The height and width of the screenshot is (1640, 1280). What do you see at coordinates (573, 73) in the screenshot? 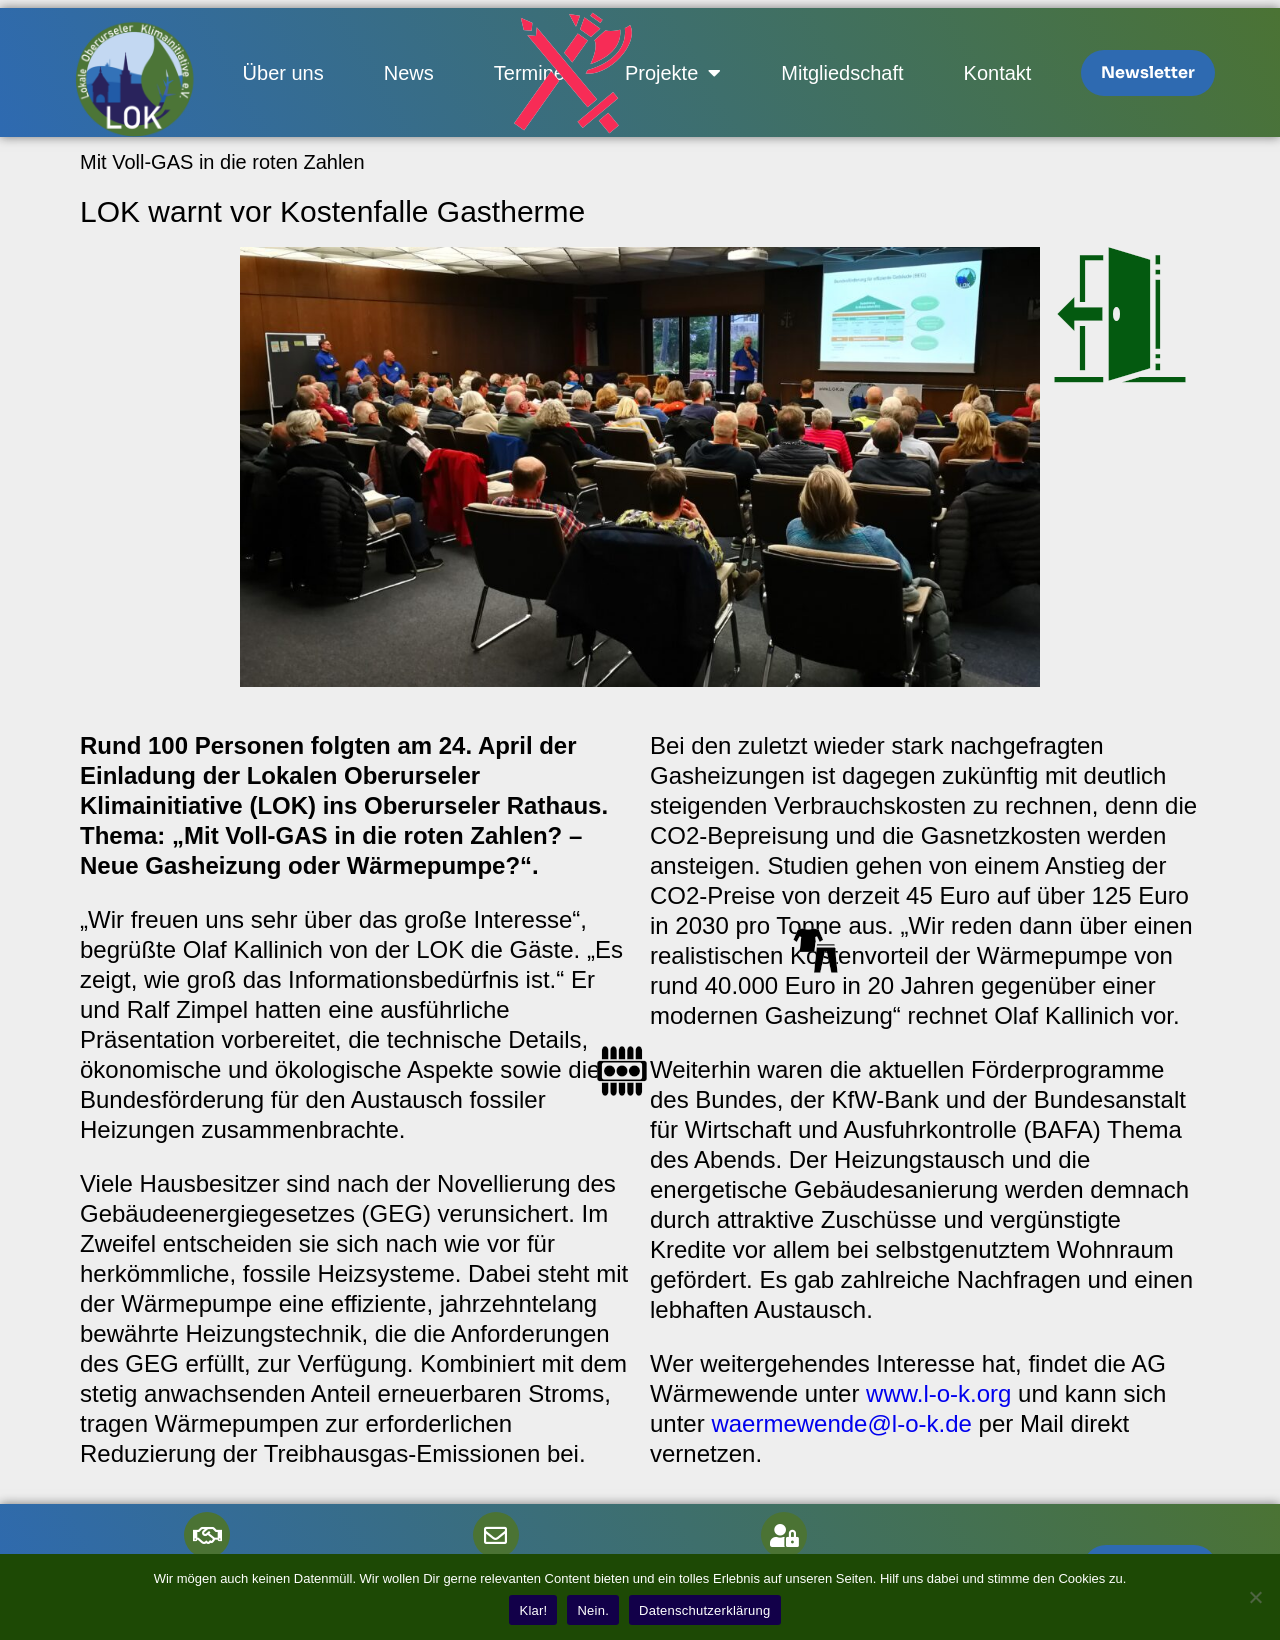
I see `access combat or battle features` at bounding box center [573, 73].